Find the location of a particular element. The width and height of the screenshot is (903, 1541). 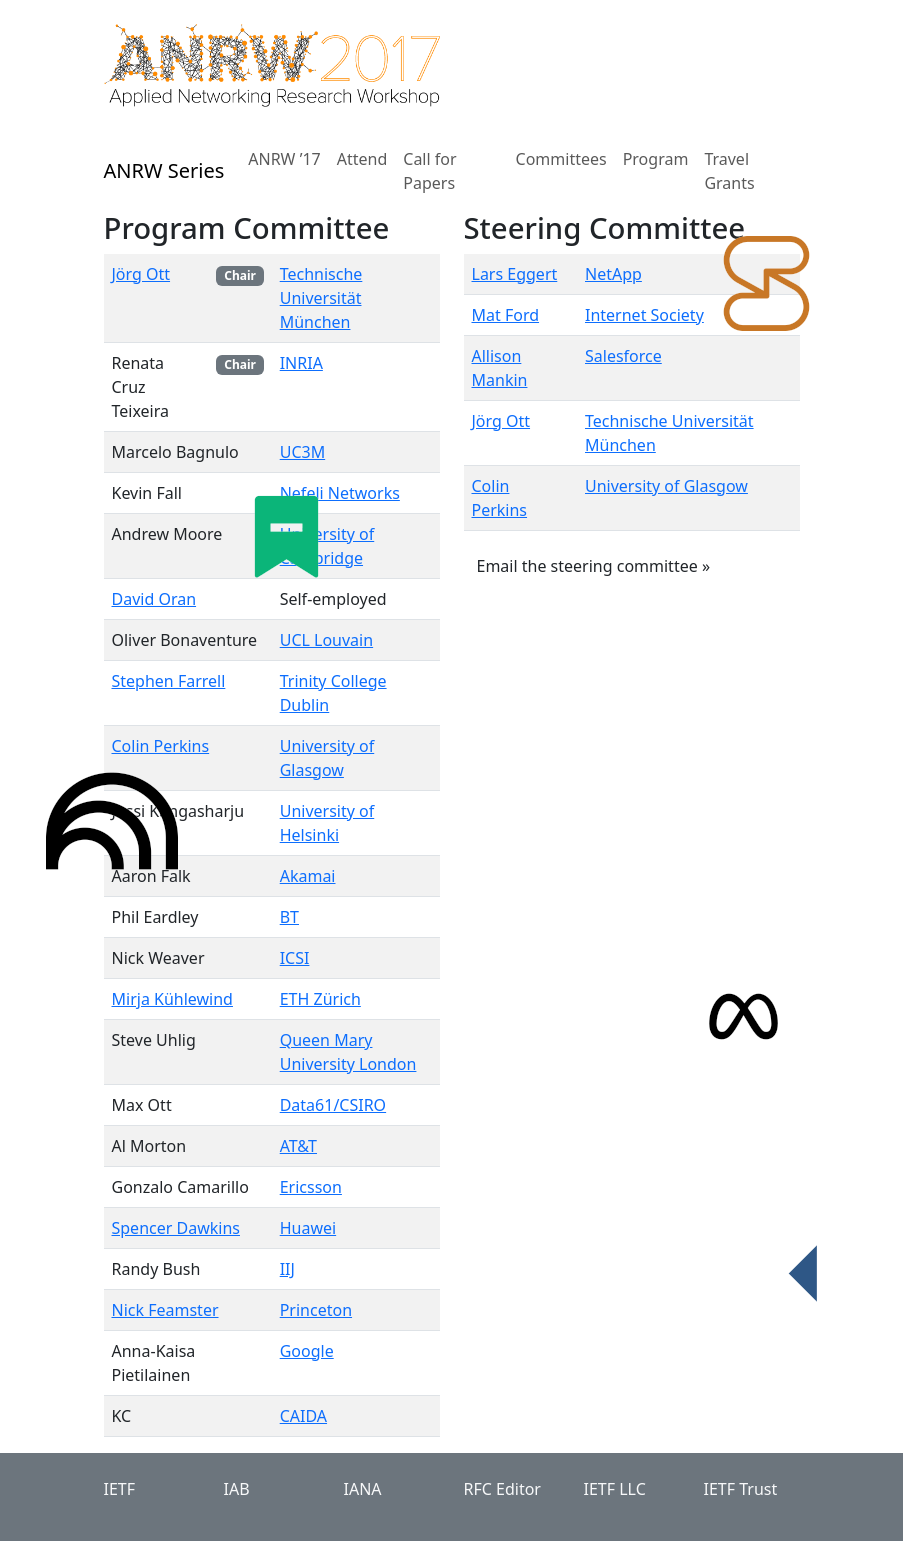

meta company logo is located at coordinates (743, 1016).